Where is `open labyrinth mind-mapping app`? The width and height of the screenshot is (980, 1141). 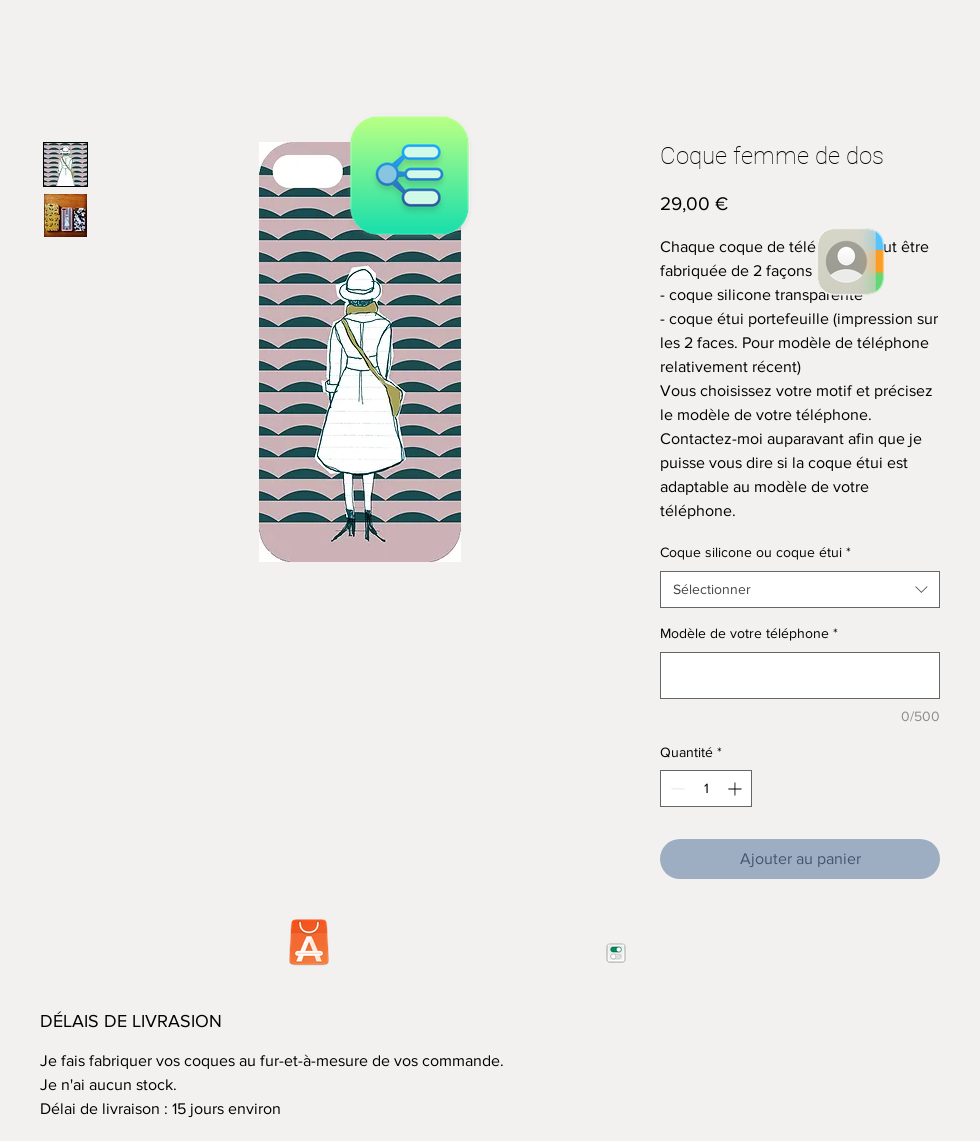 open labyrinth mind-mapping app is located at coordinates (409, 175).